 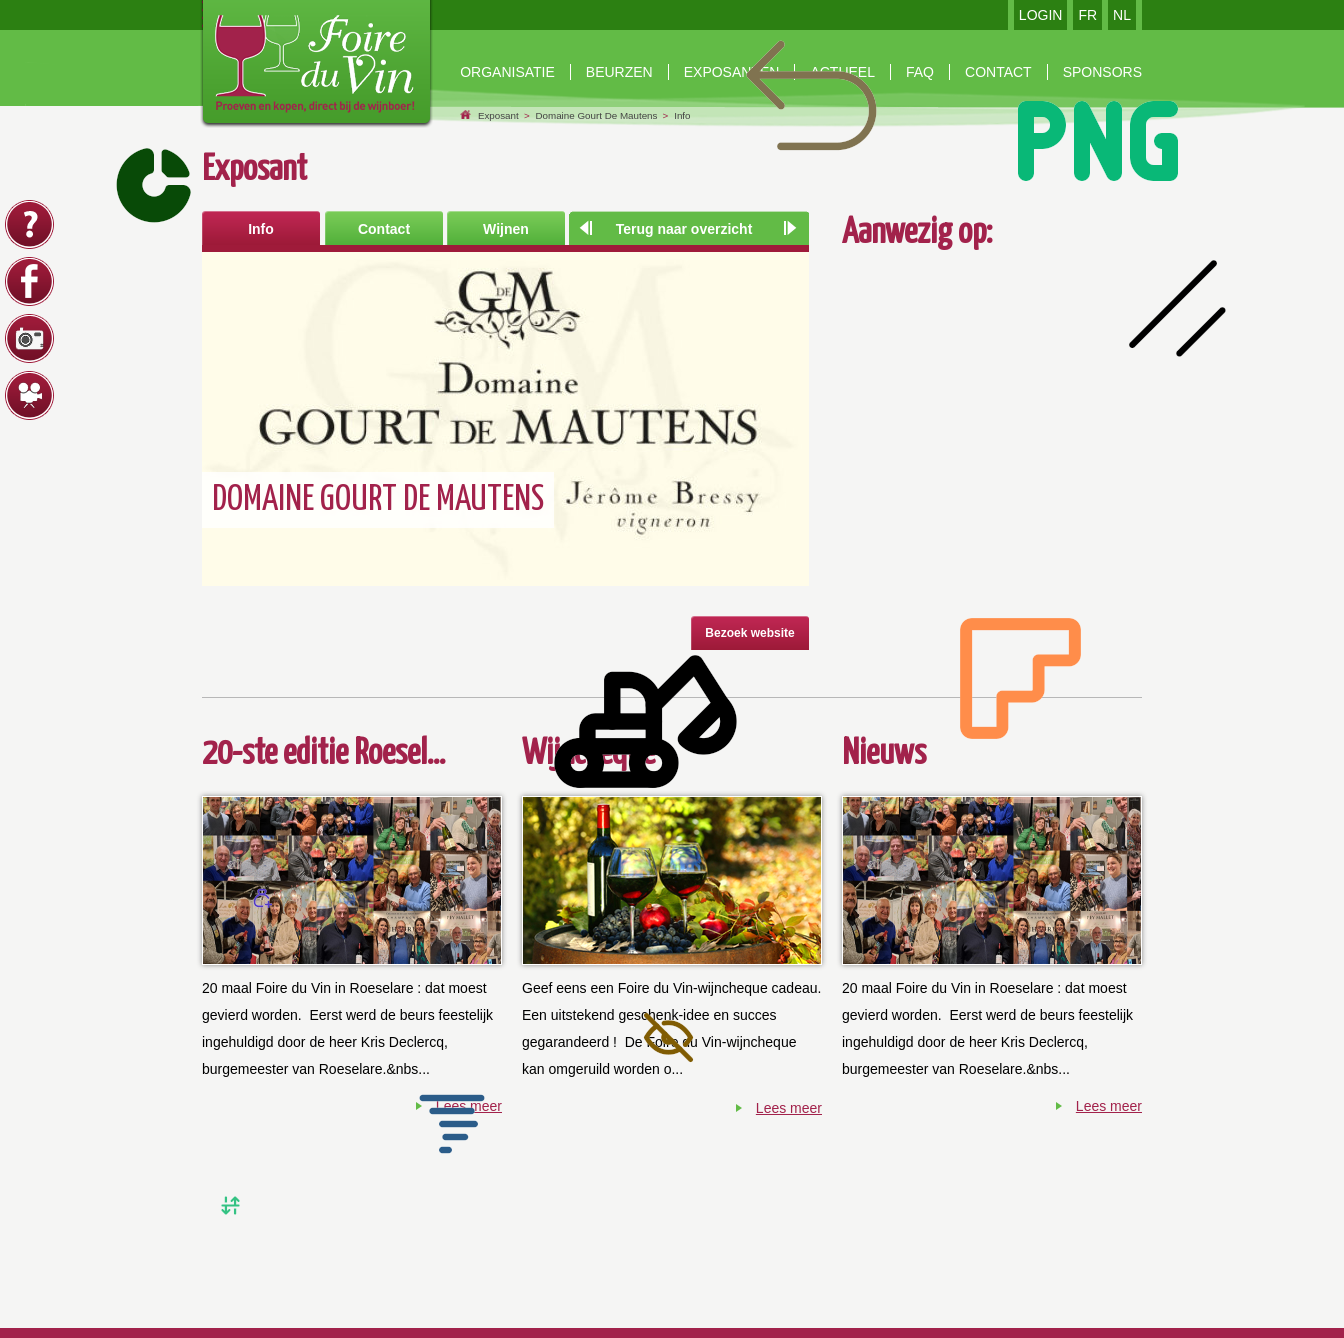 I want to click on view analytics or statistics breakdown, so click(x=154, y=185).